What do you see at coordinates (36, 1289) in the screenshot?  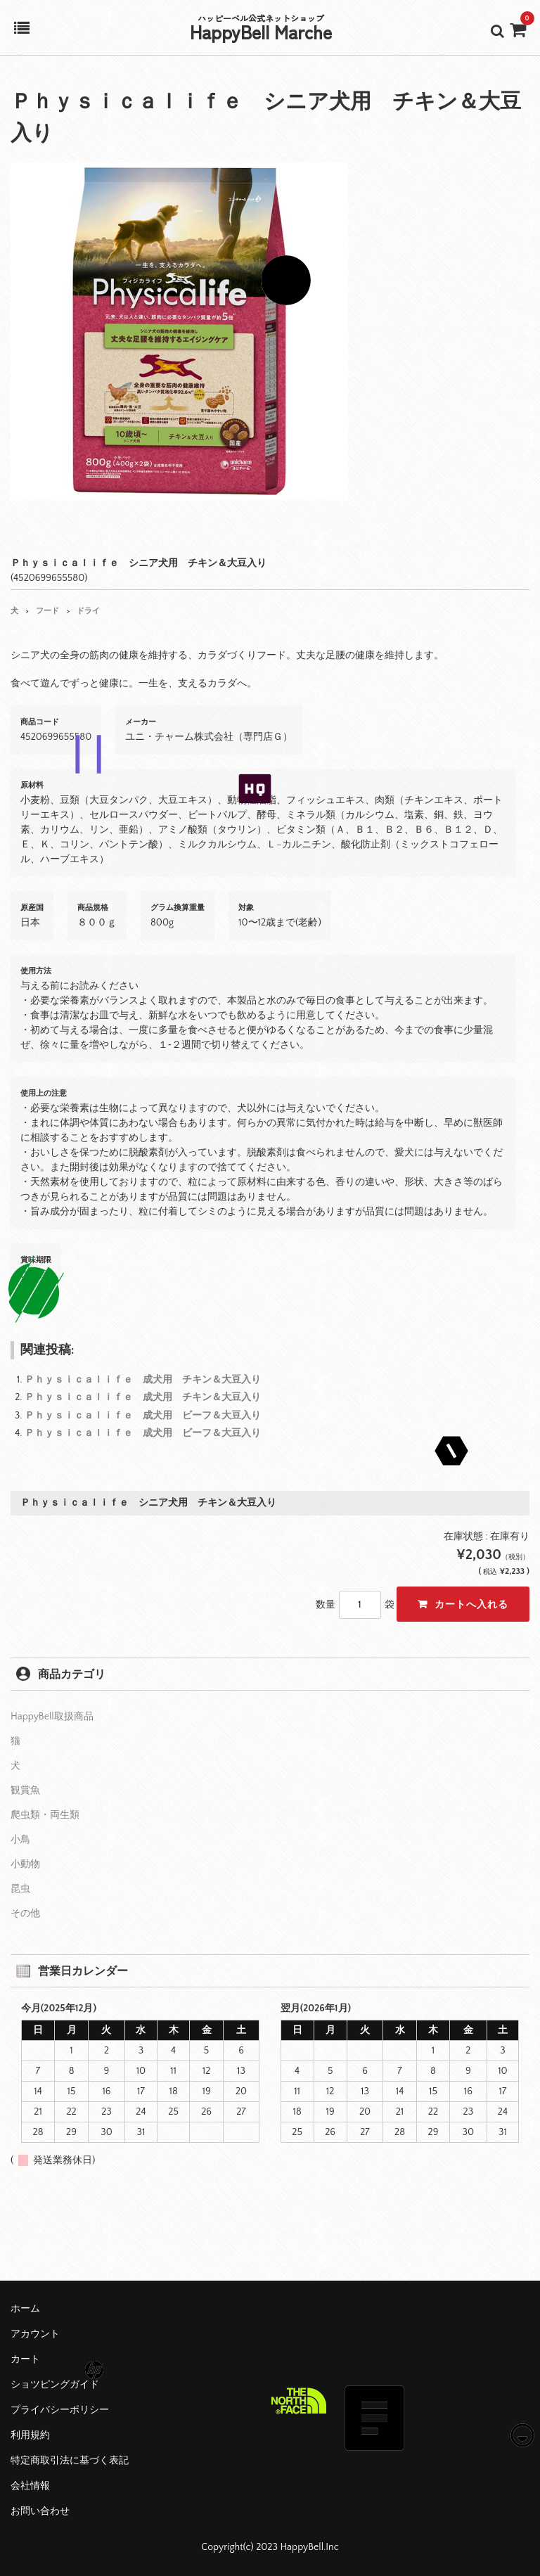 I see `open the triller app` at bounding box center [36, 1289].